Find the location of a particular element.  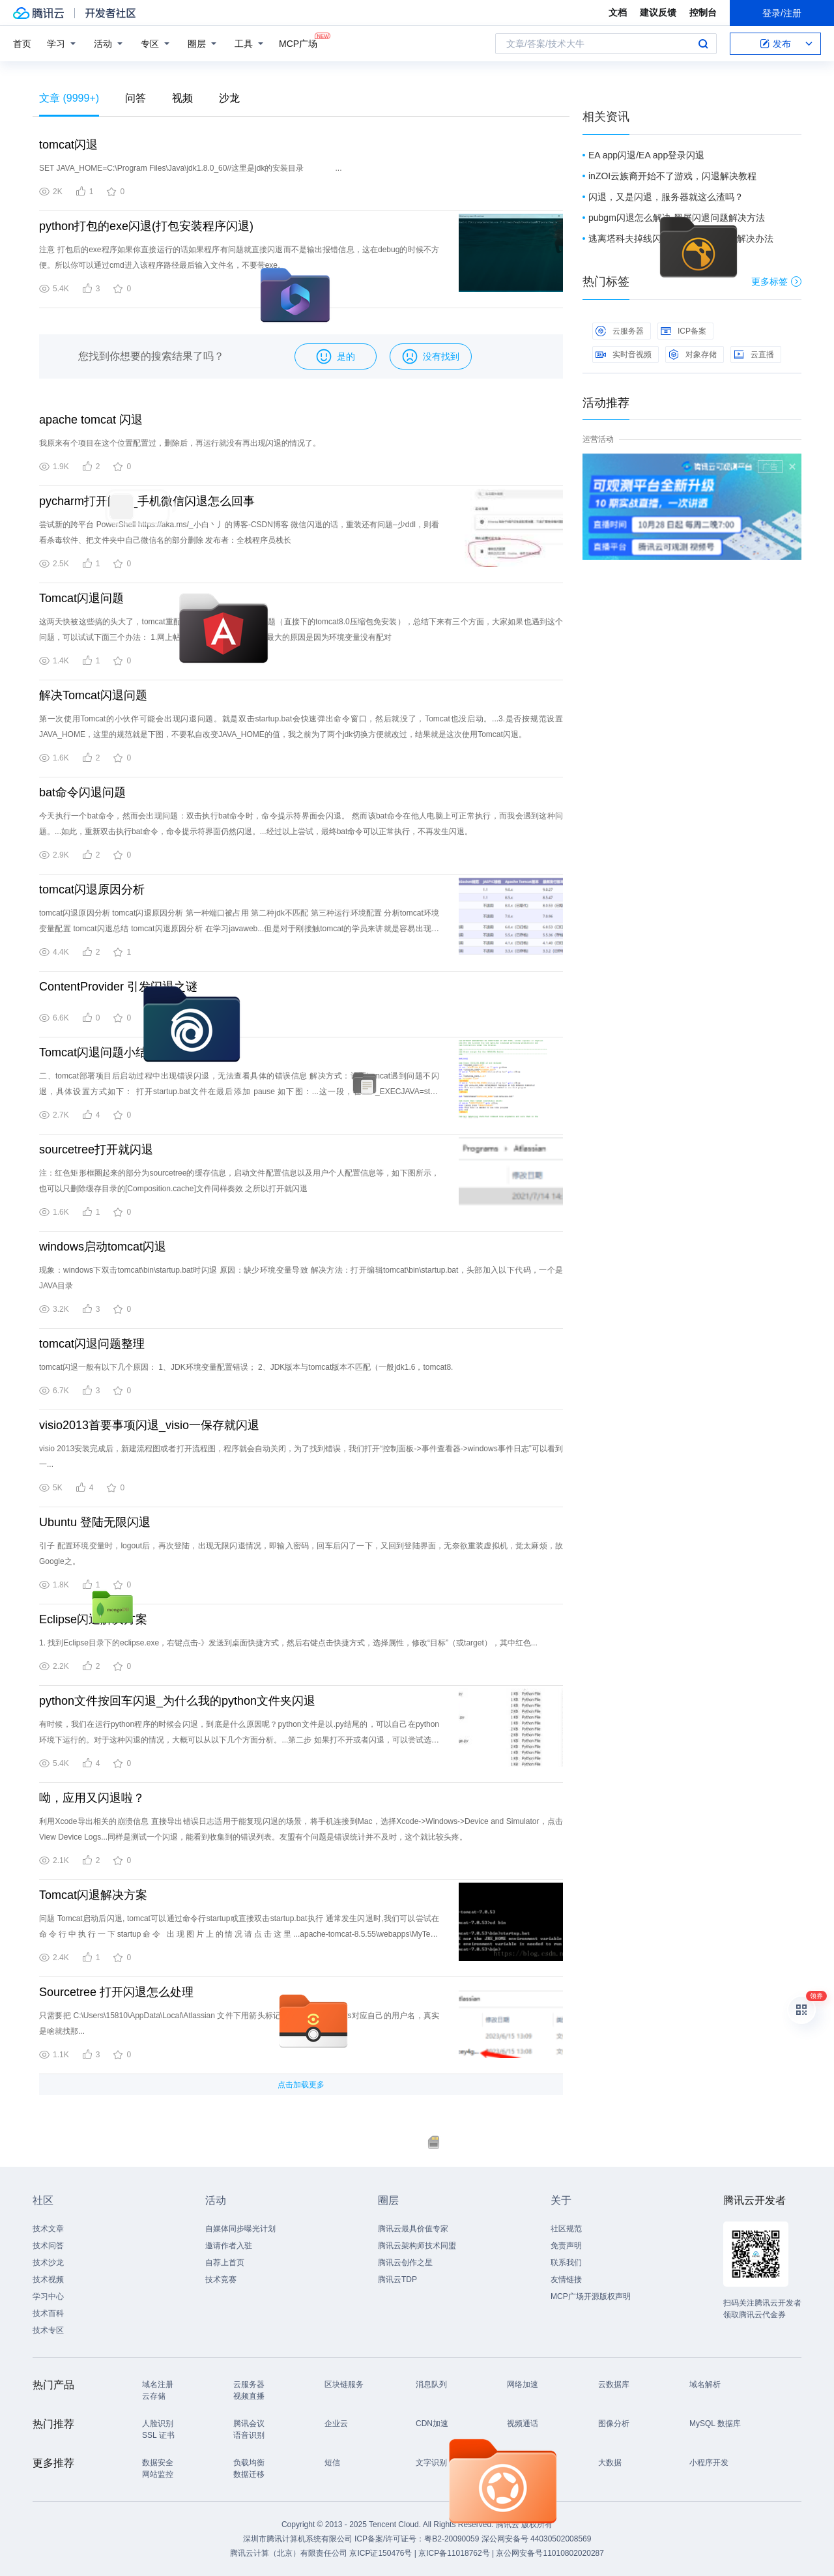

folder containing Angular project files is located at coordinates (223, 630).